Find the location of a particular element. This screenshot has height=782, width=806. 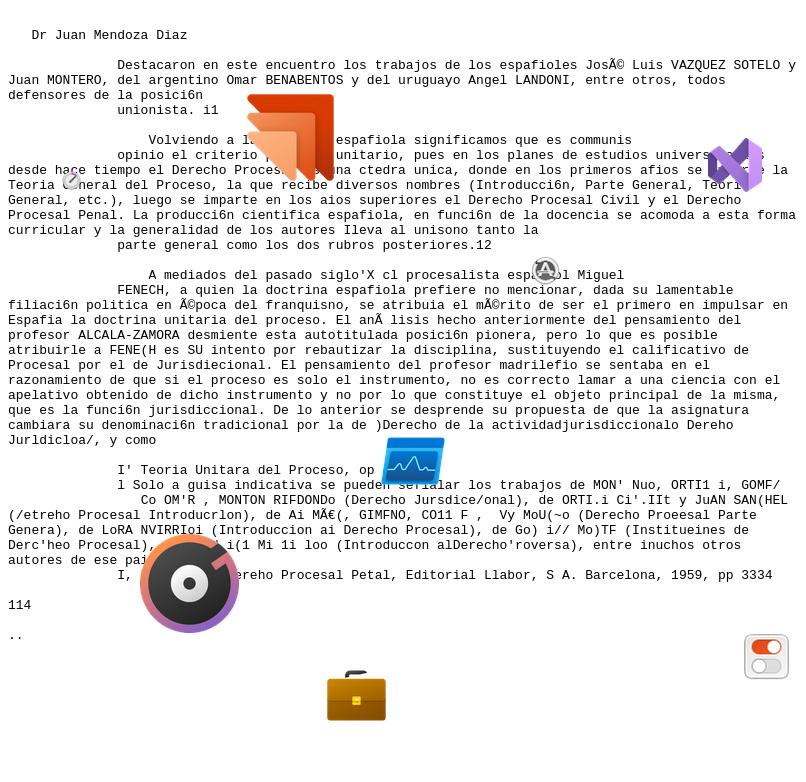

launch sysprof system profiler is located at coordinates (71, 180).